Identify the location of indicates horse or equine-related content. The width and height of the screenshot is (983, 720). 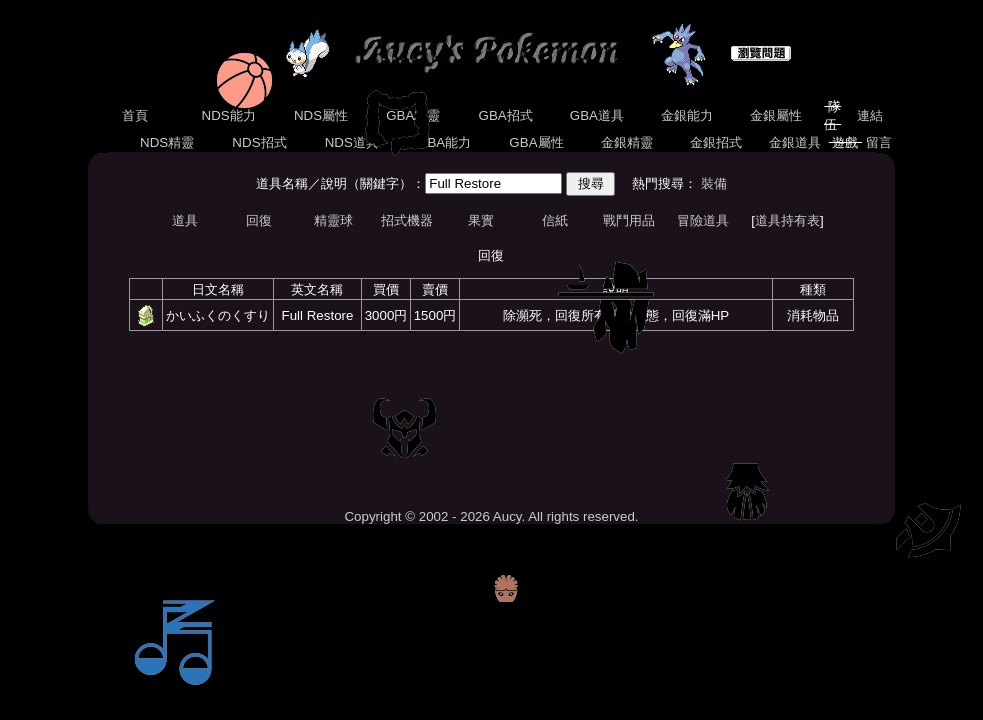
(747, 492).